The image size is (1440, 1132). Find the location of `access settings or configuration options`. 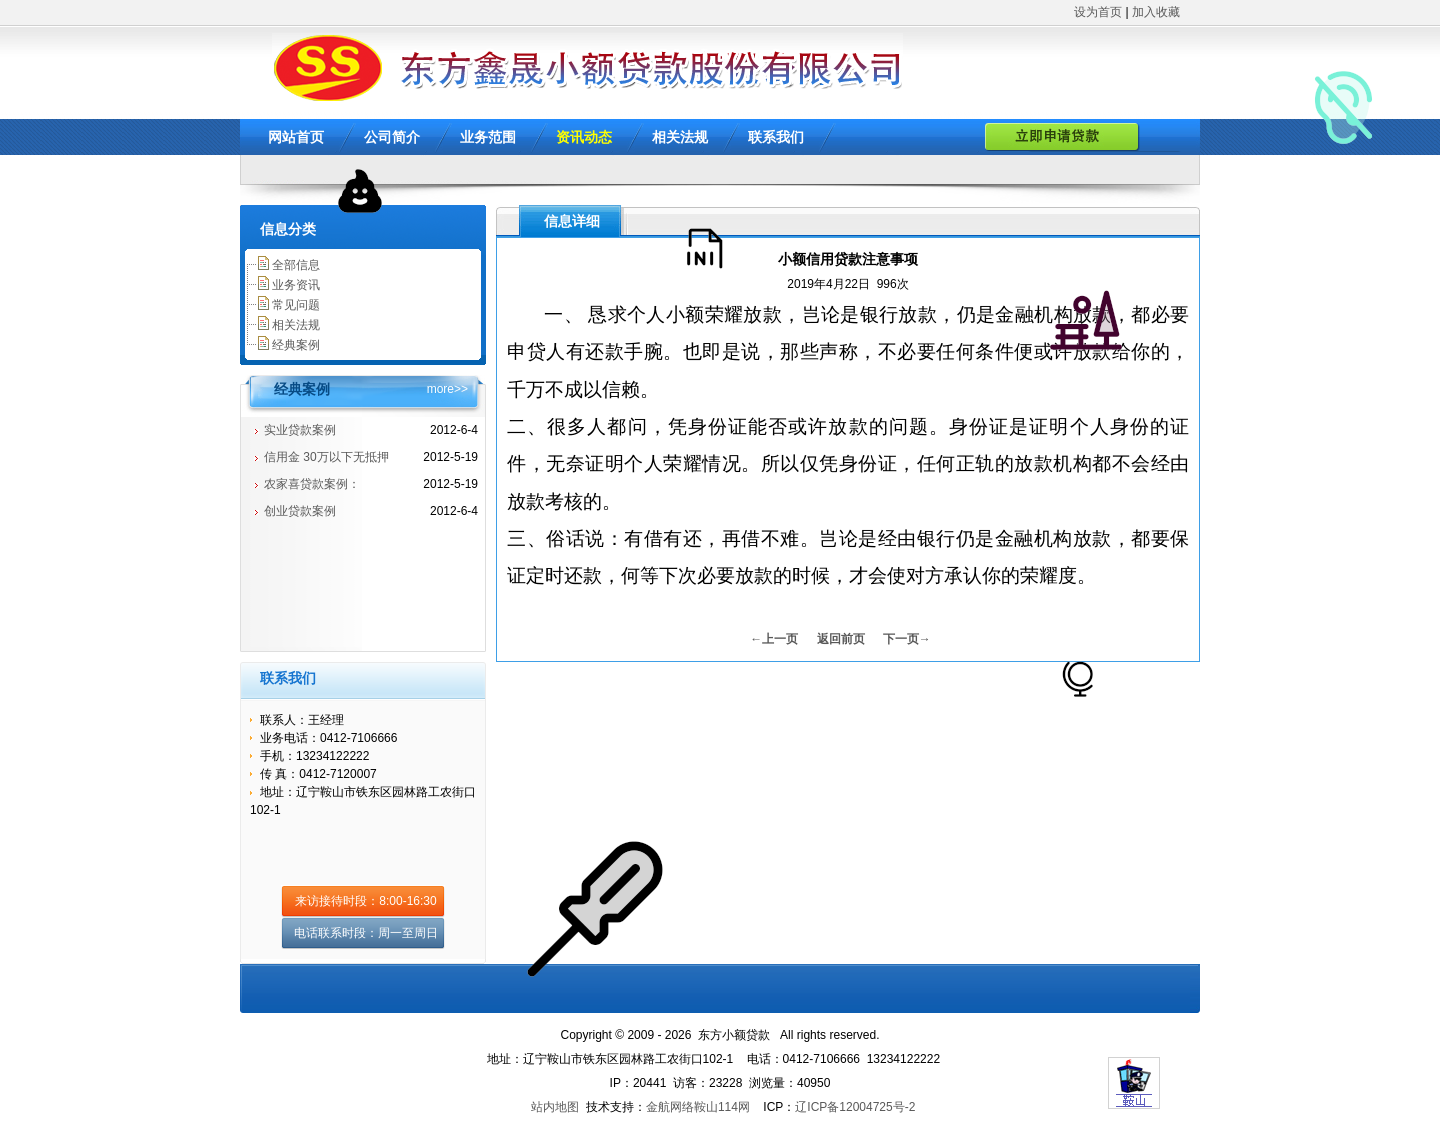

access settings or configuration options is located at coordinates (595, 909).